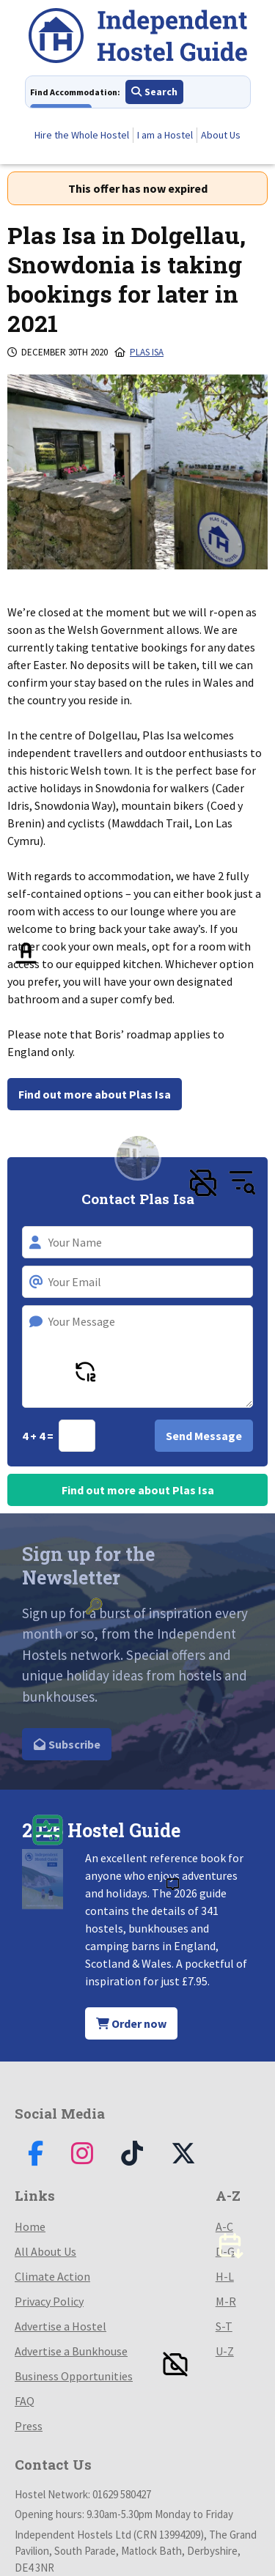  What do you see at coordinates (203, 1183) in the screenshot?
I see `printer unavailable or offline` at bounding box center [203, 1183].